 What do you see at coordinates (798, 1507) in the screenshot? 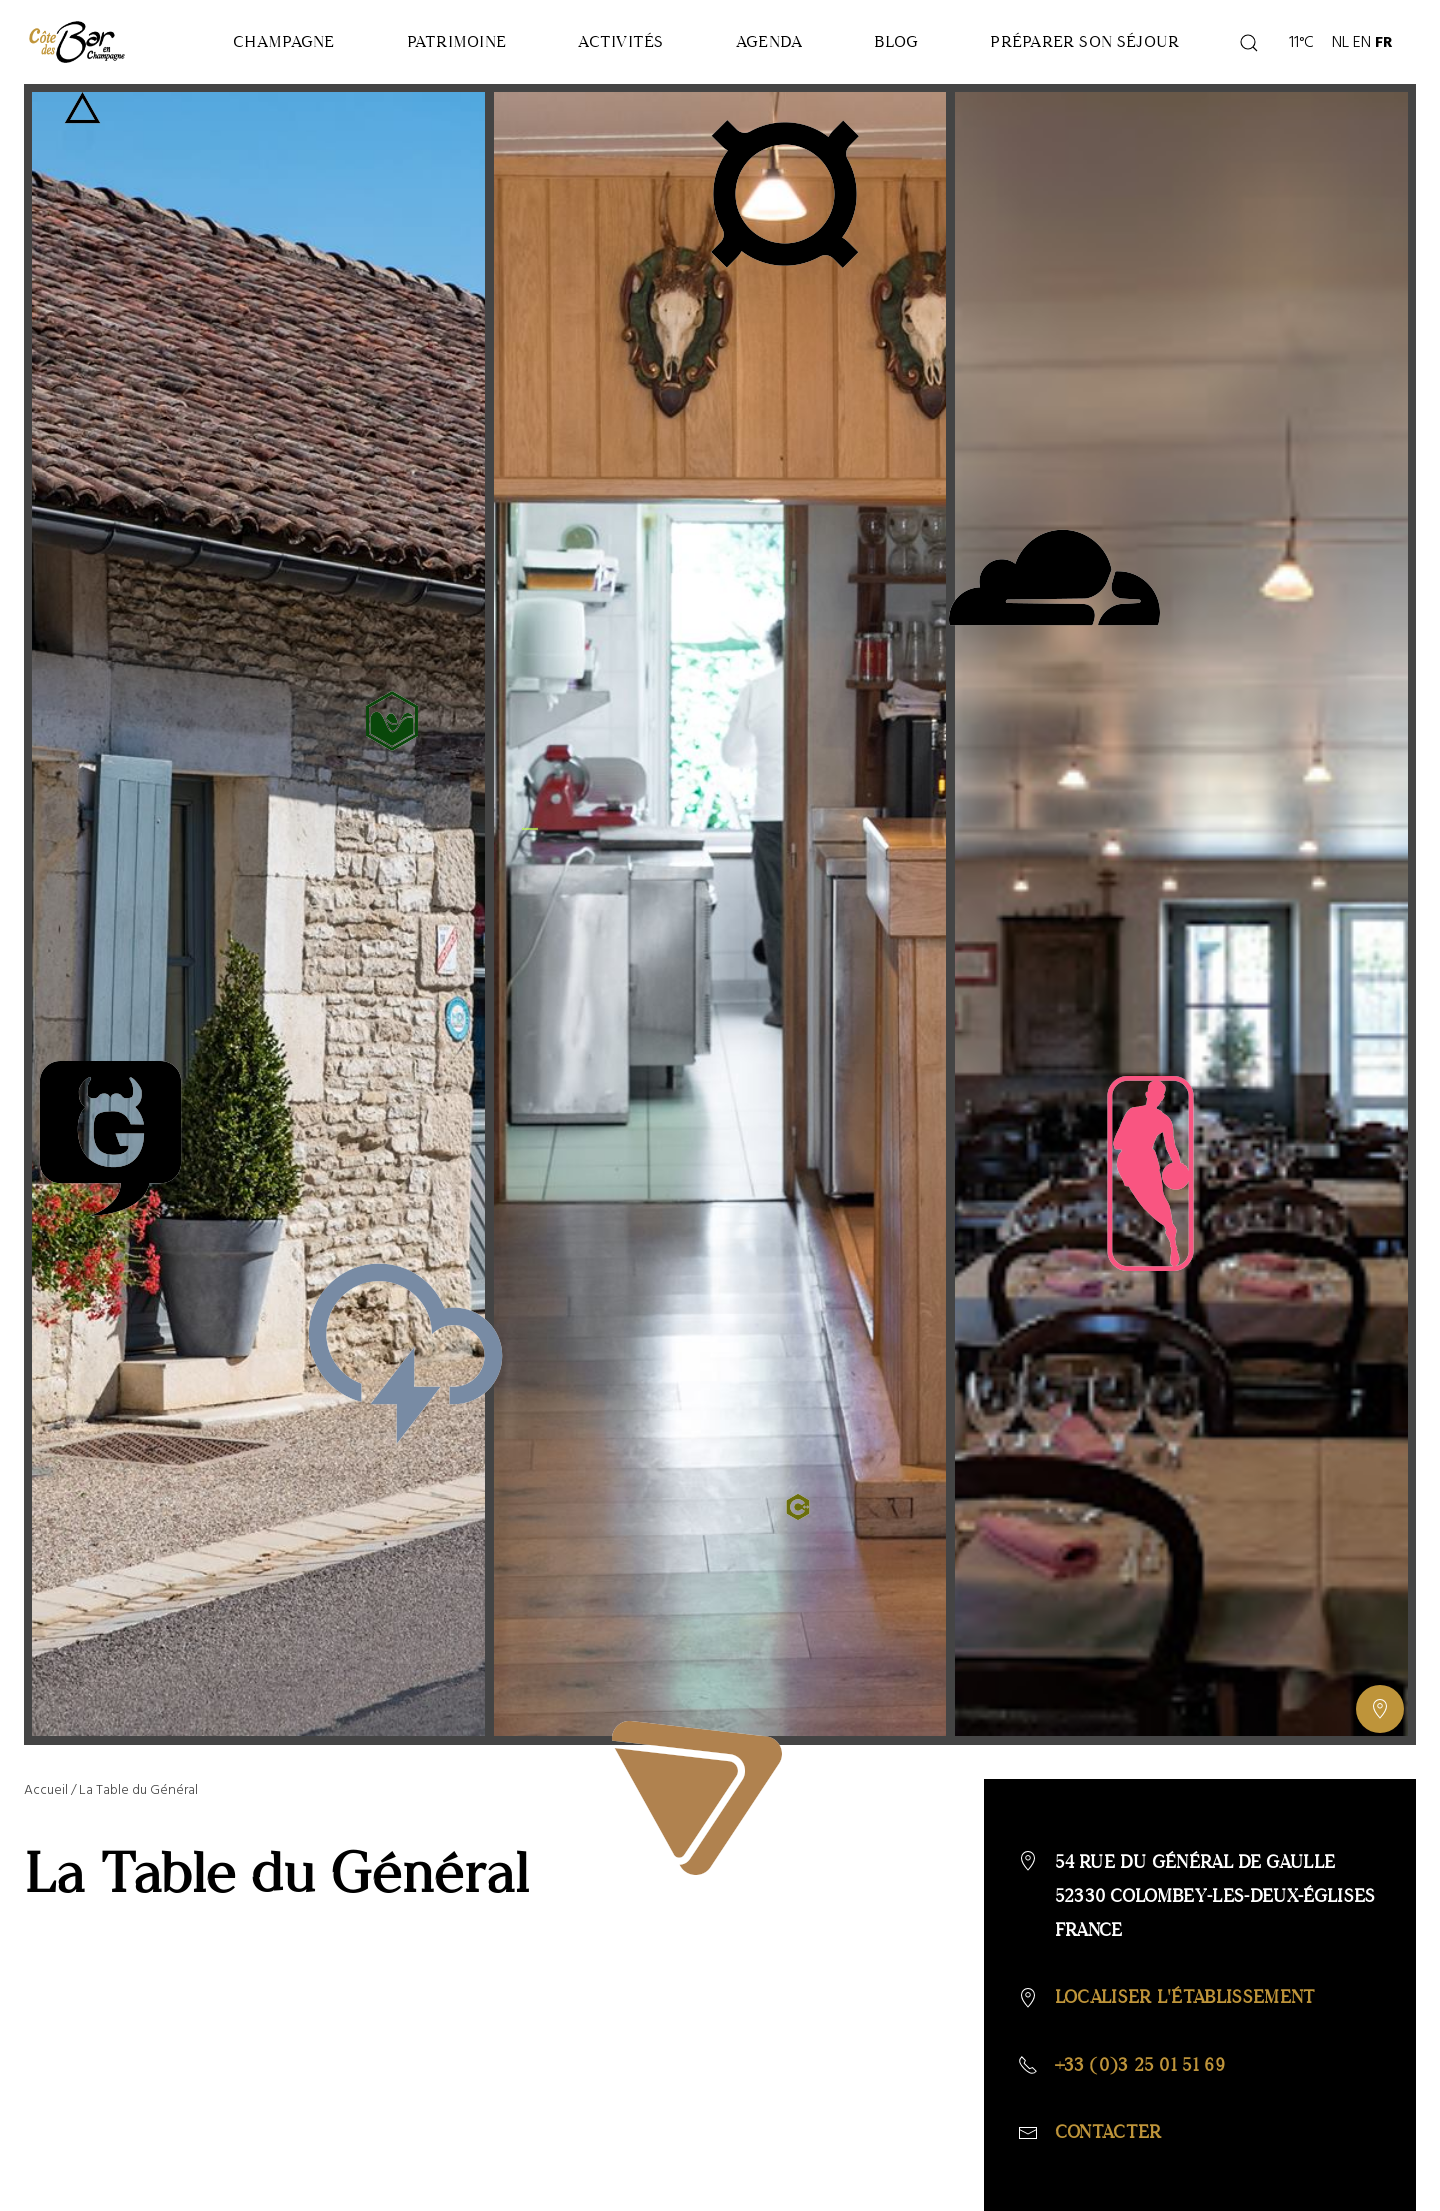
I see `indicates C++ programming language` at bounding box center [798, 1507].